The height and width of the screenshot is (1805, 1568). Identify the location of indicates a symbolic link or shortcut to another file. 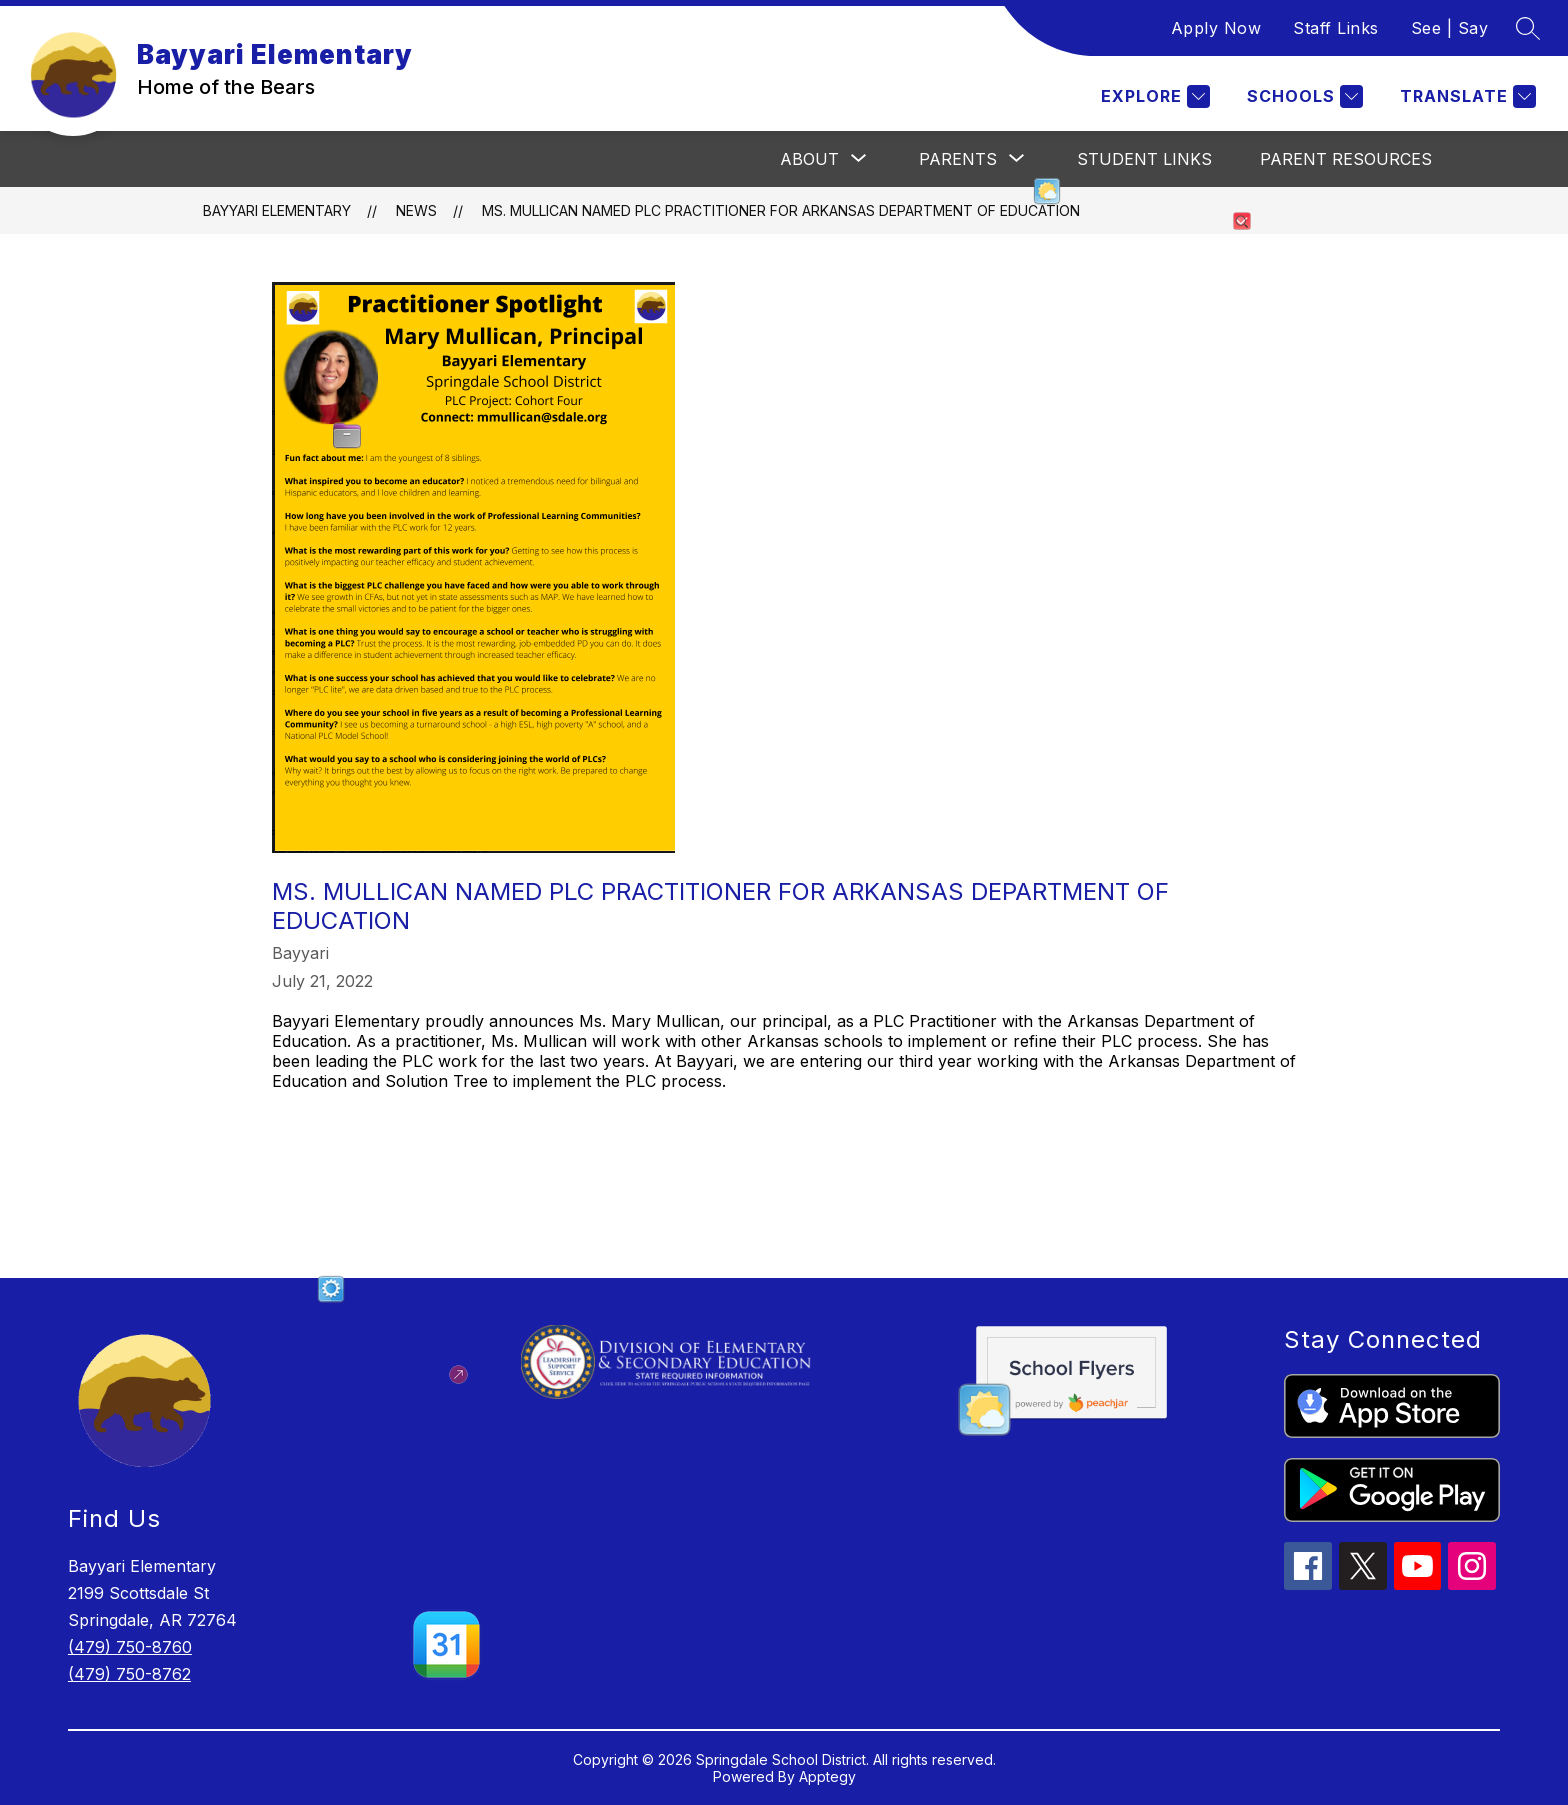
(458, 1374).